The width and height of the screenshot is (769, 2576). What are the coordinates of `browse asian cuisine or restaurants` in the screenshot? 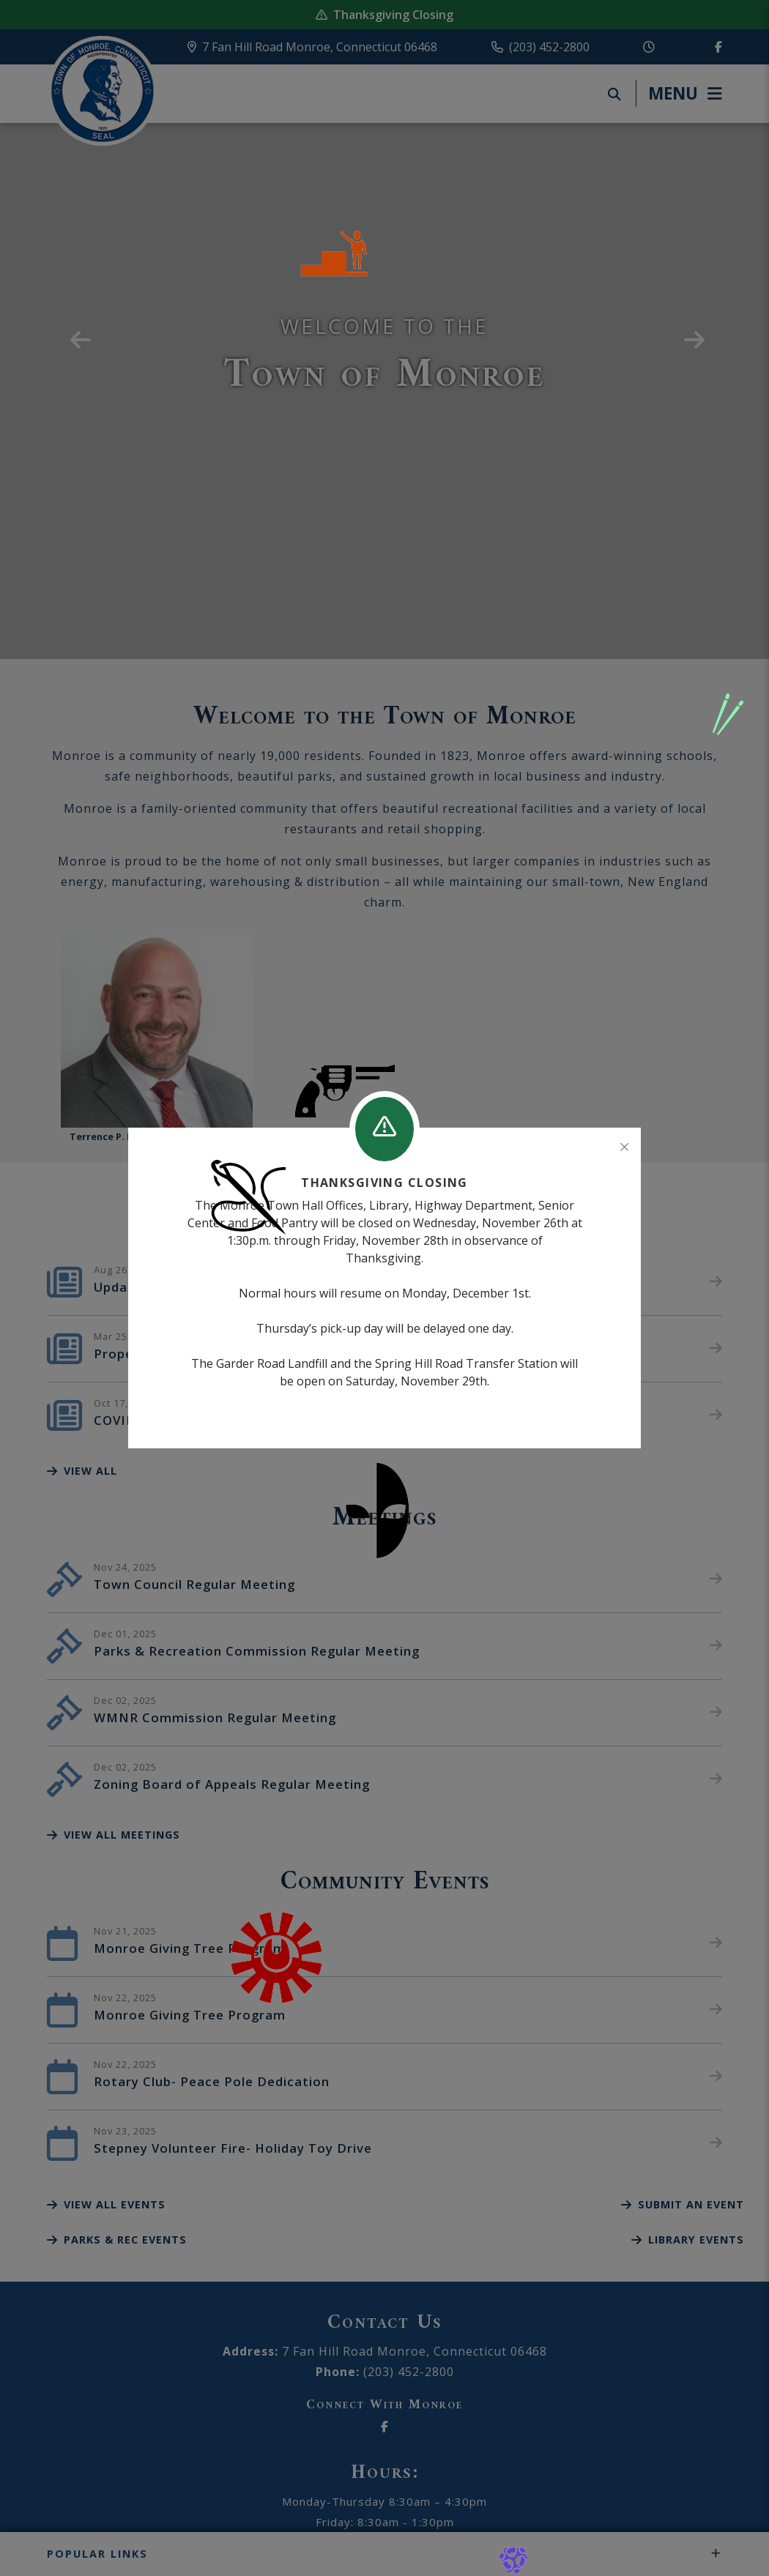 It's located at (728, 715).